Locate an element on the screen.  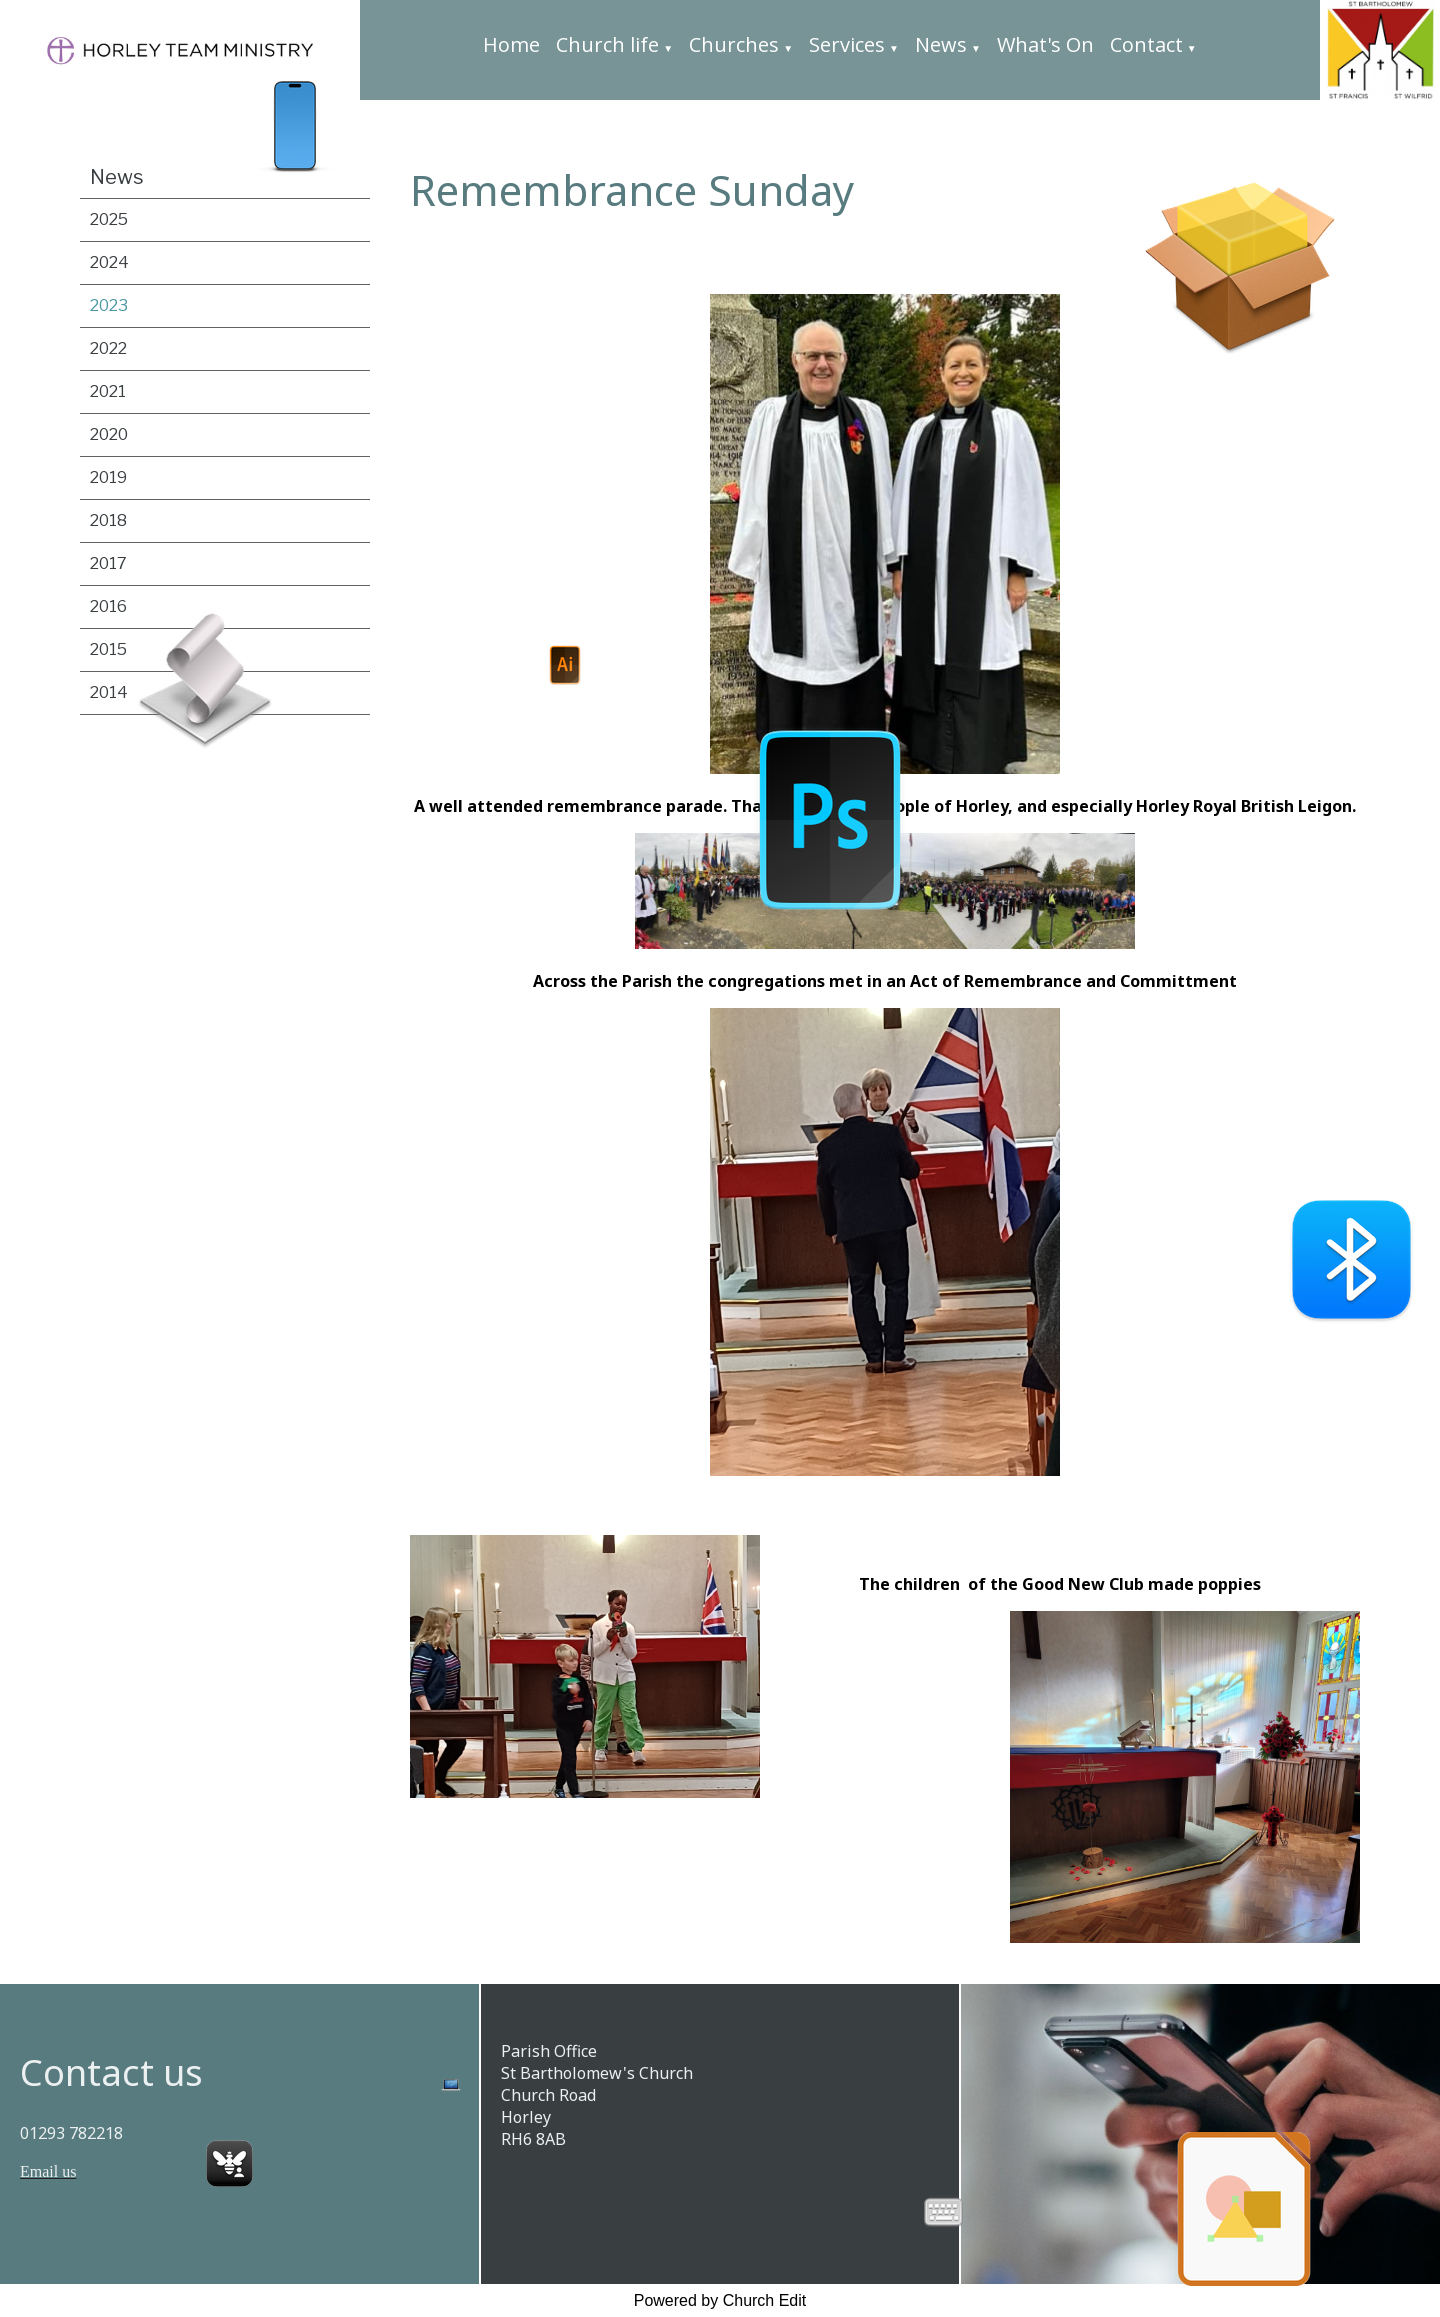
toggle bluetooth connectivity on or off is located at coordinates (1351, 1259).